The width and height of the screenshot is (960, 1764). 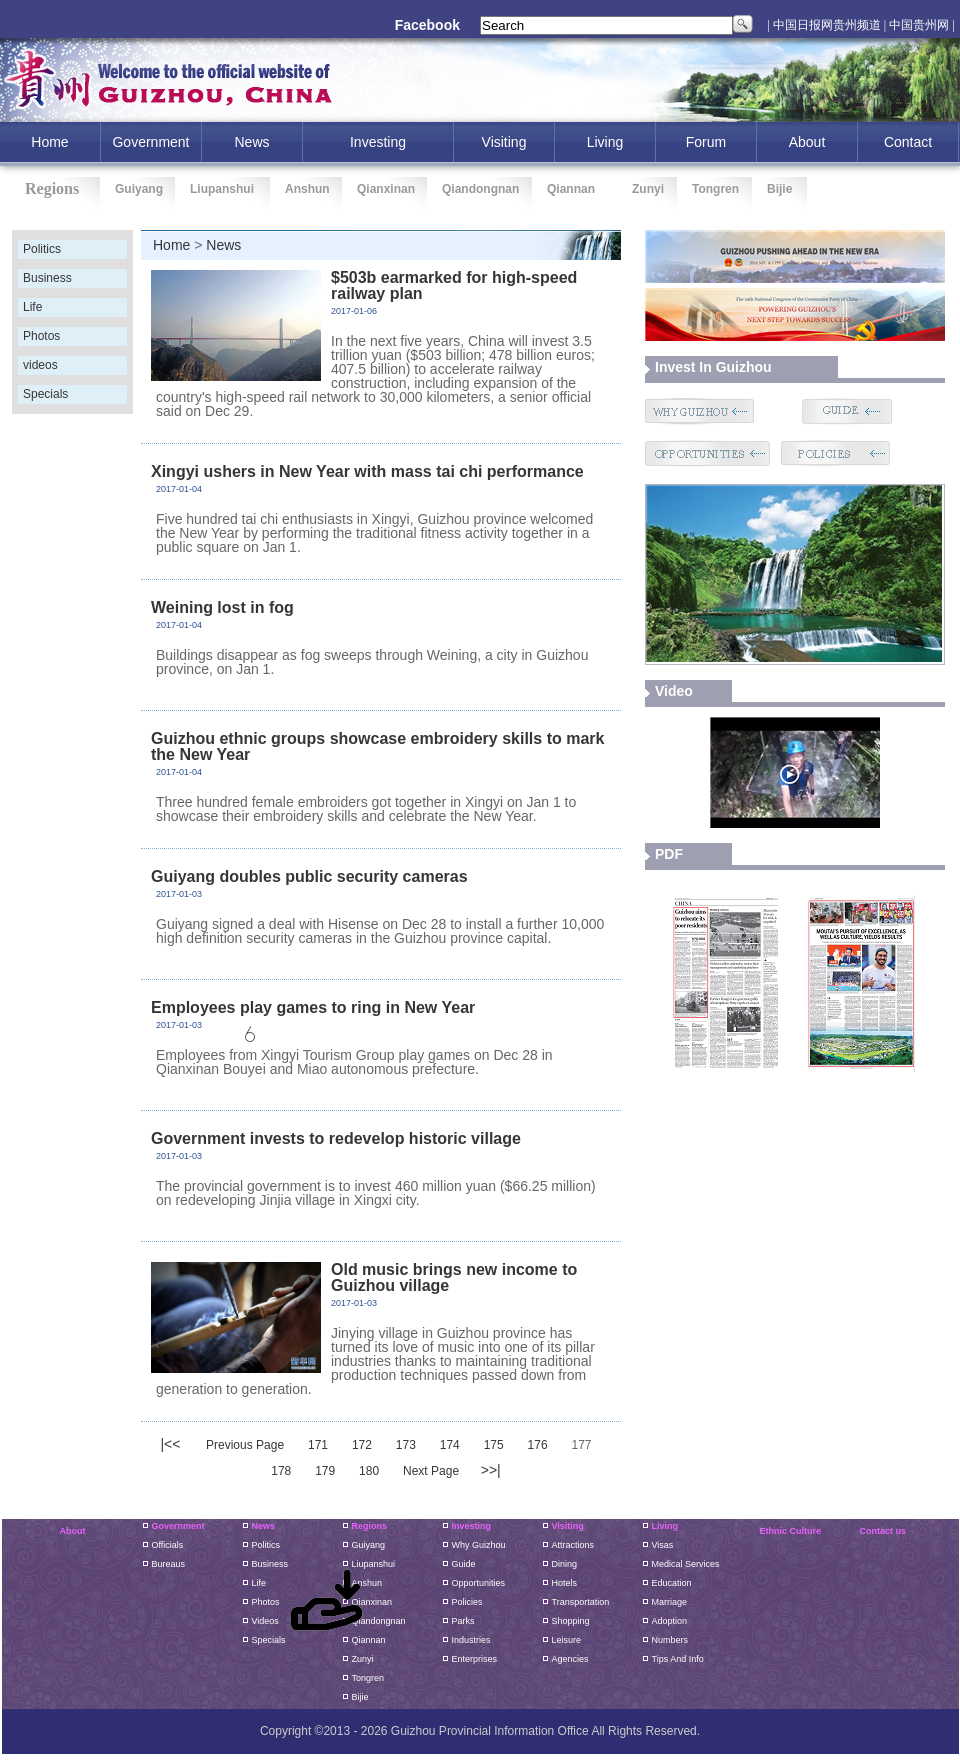 What do you see at coordinates (250, 1034) in the screenshot?
I see `indicates the number six in a list or sequence` at bounding box center [250, 1034].